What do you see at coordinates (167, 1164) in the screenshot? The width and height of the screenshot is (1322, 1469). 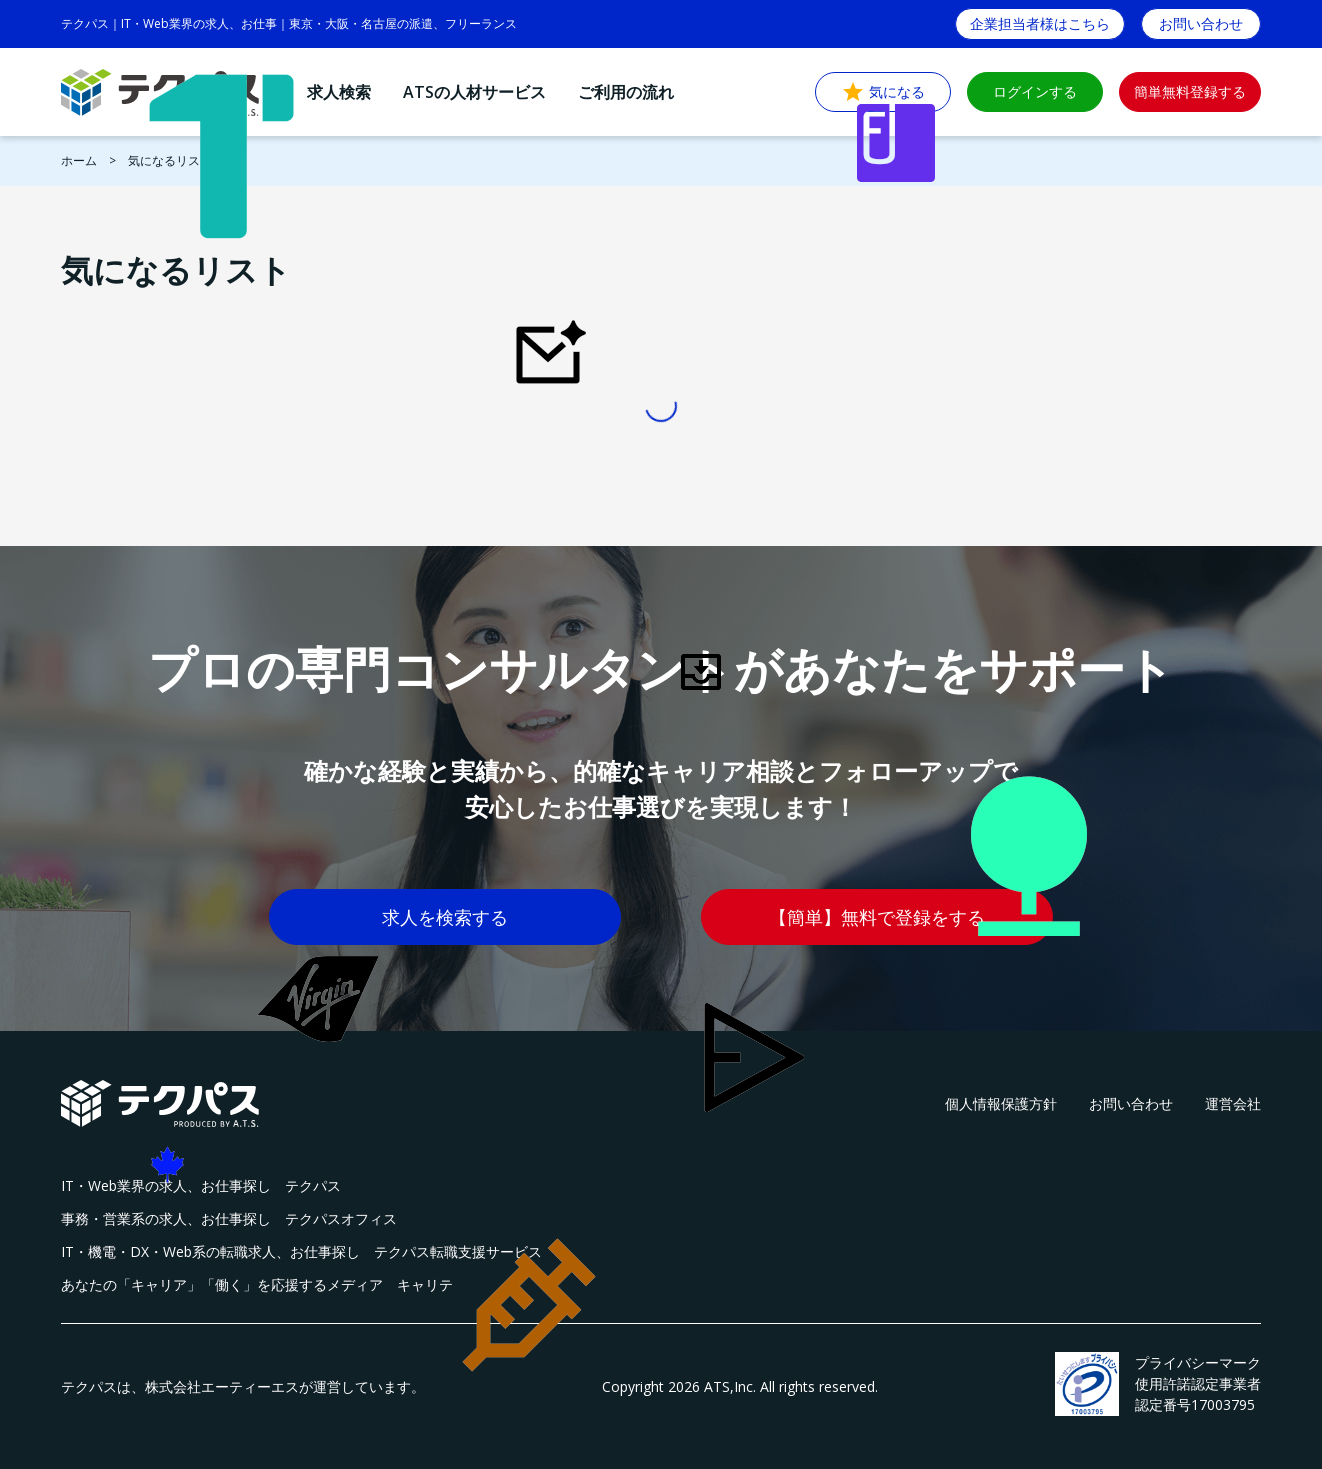 I see `represents Canada or Canadian content` at bounding box center [167, 1164].